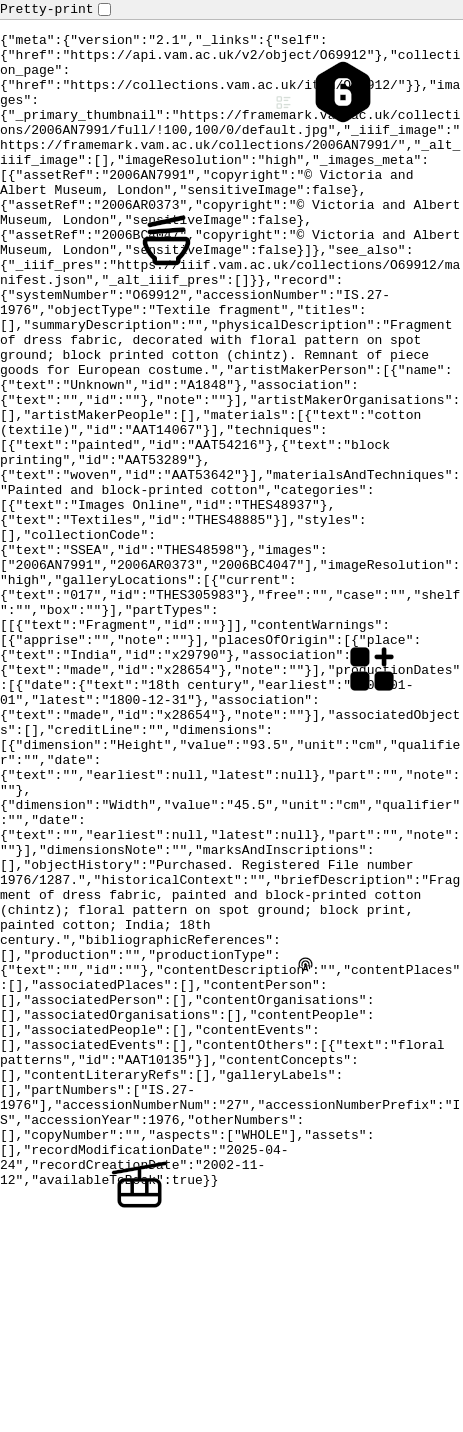 The height and width of the screenshot is (1432, 463). Describe the element at coordinates (139, 1185) in the screenshot. I see `access cable car or gondola transit information` at that location.